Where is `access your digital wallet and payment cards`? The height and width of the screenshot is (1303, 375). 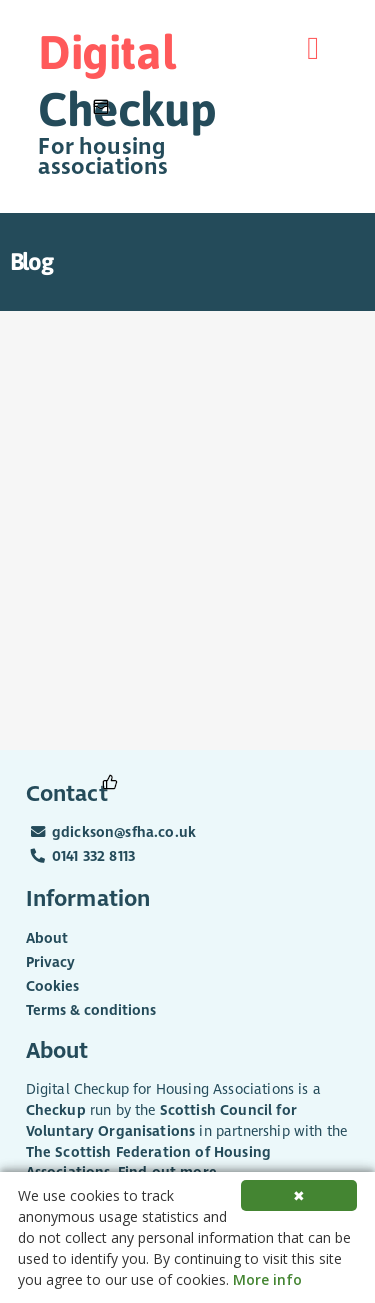
access your digital wallet and payment cards is located at coordinates (101, 107).